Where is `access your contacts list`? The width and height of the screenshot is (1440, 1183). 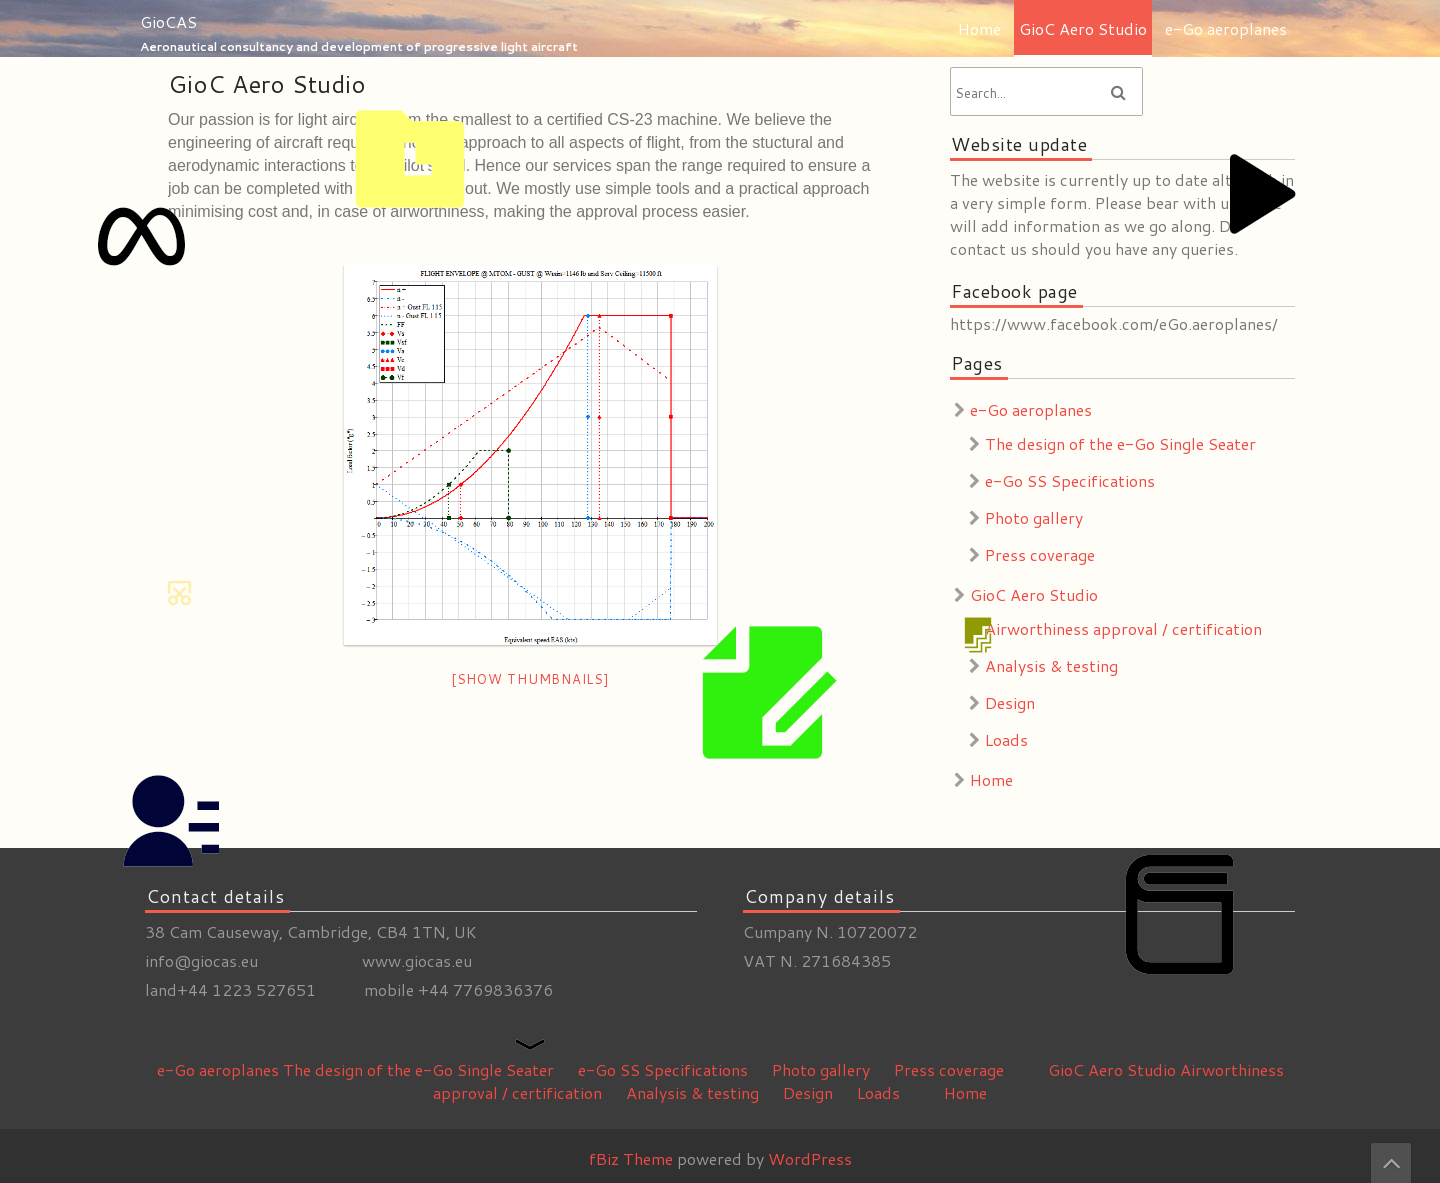 access your contacts list is located at coordinates (167, 823).